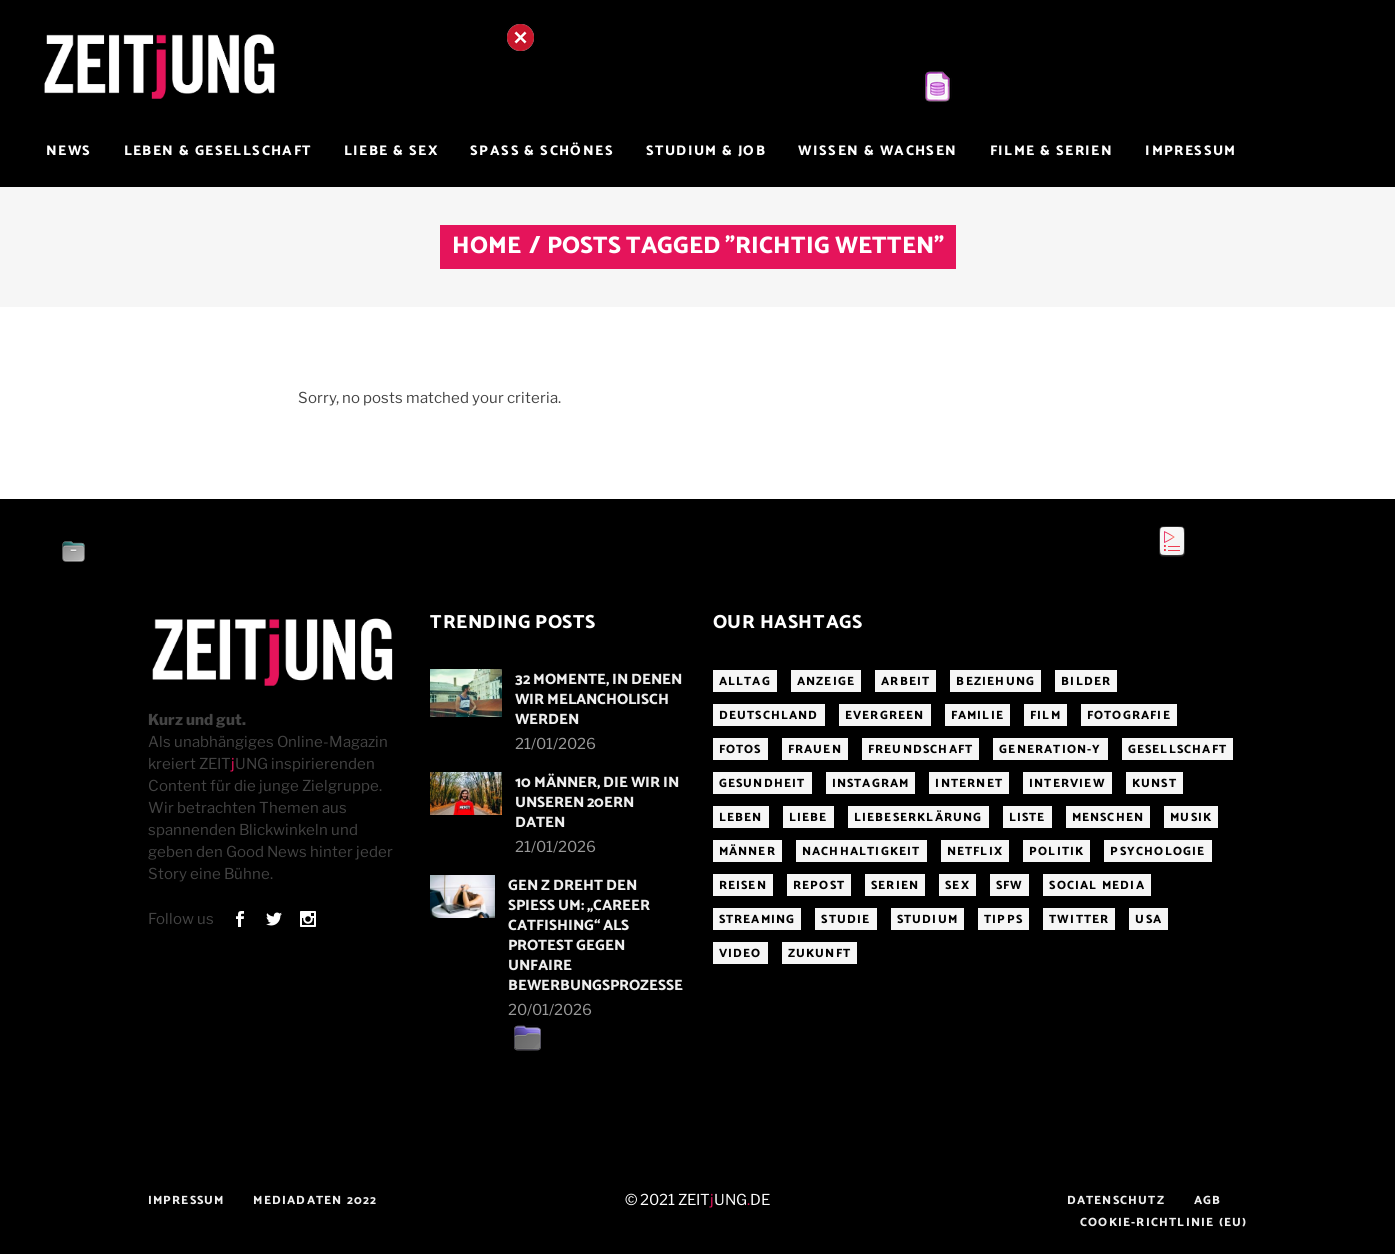  Describe the element at coordinates (520, 37) in the screenshot. I see `close the current window` at that location.